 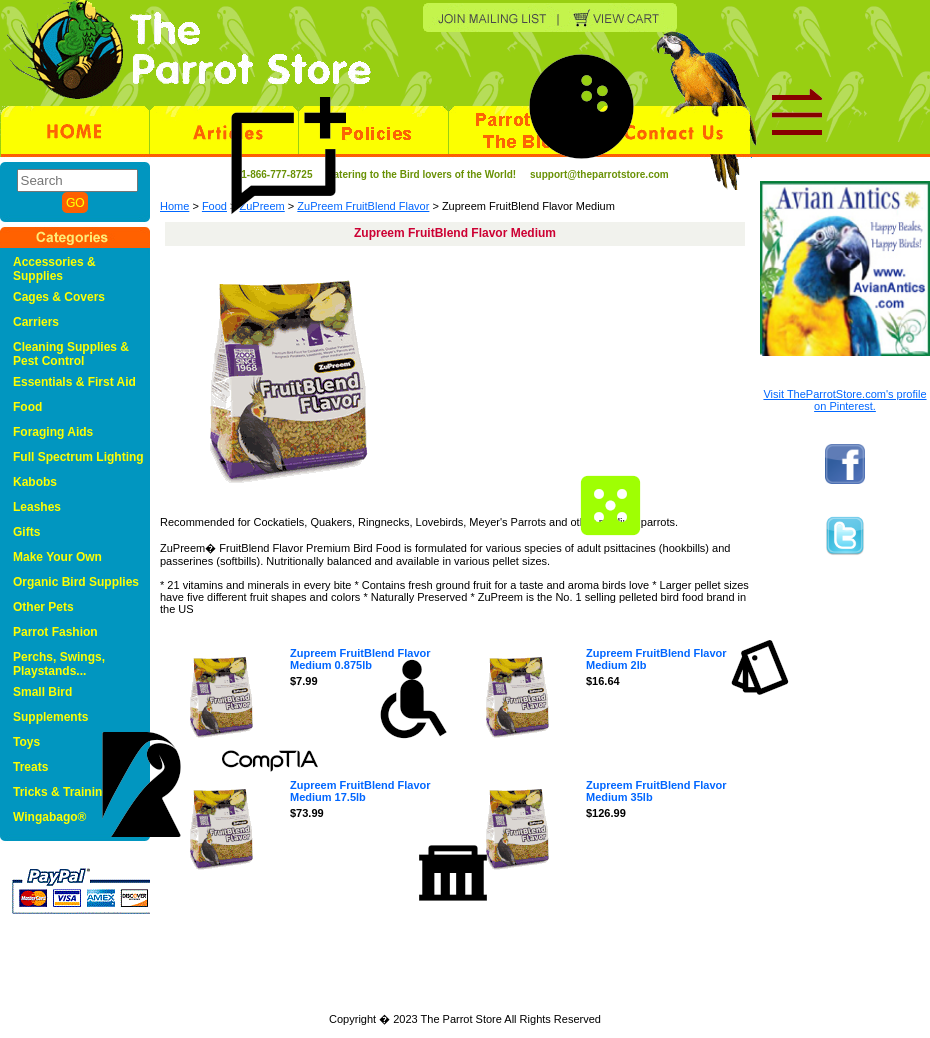 I want to click on access pantone color swatches, so click(x=759, y=667).